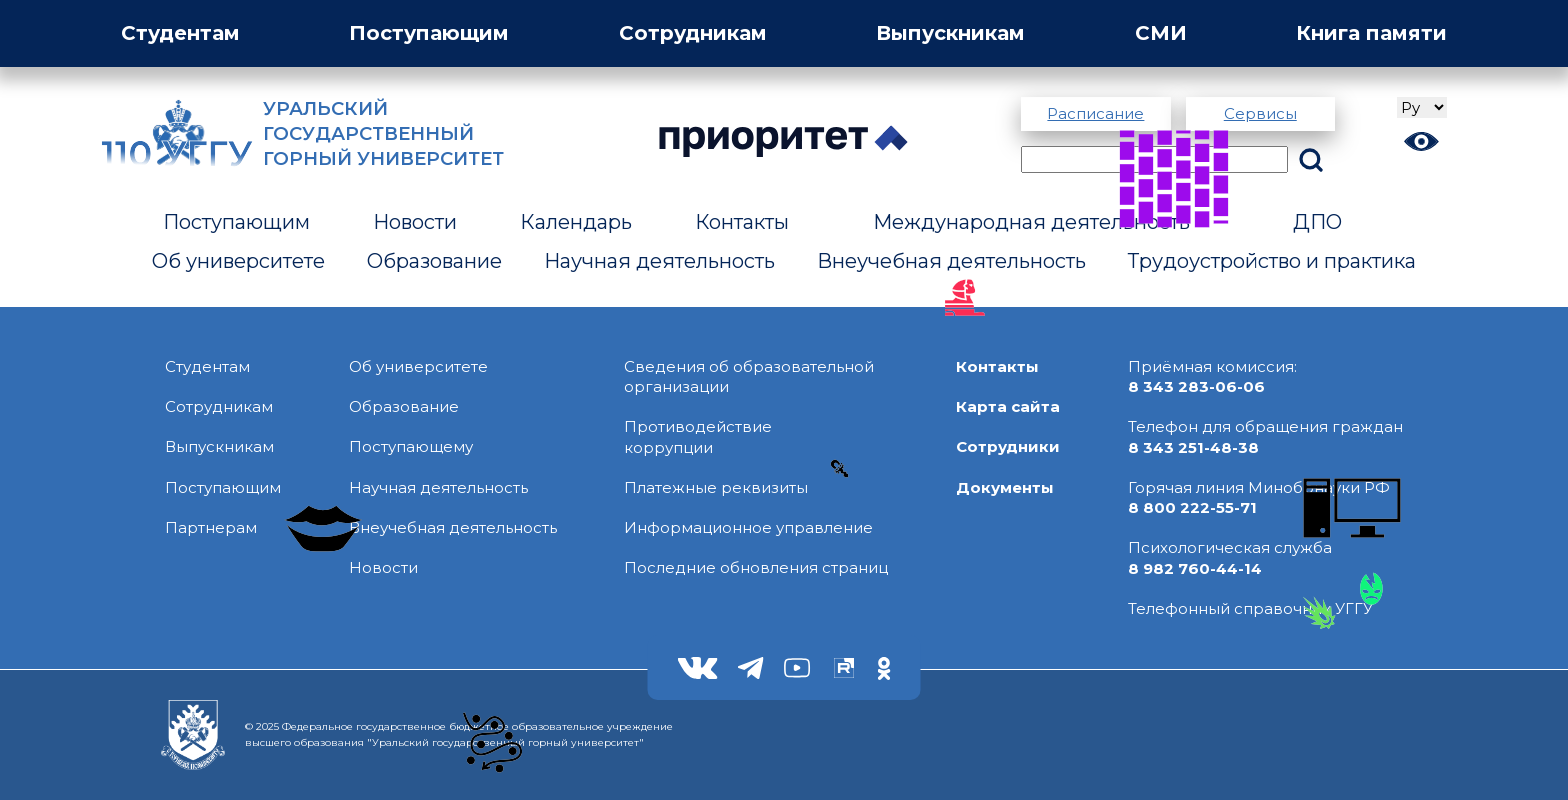 The height and width of the screenshot is (800, 1568). What do you see at coordinates (1370, 588) in the screenshot?
I see `select a superhero or villain character` at bounding box center [1370, 588].